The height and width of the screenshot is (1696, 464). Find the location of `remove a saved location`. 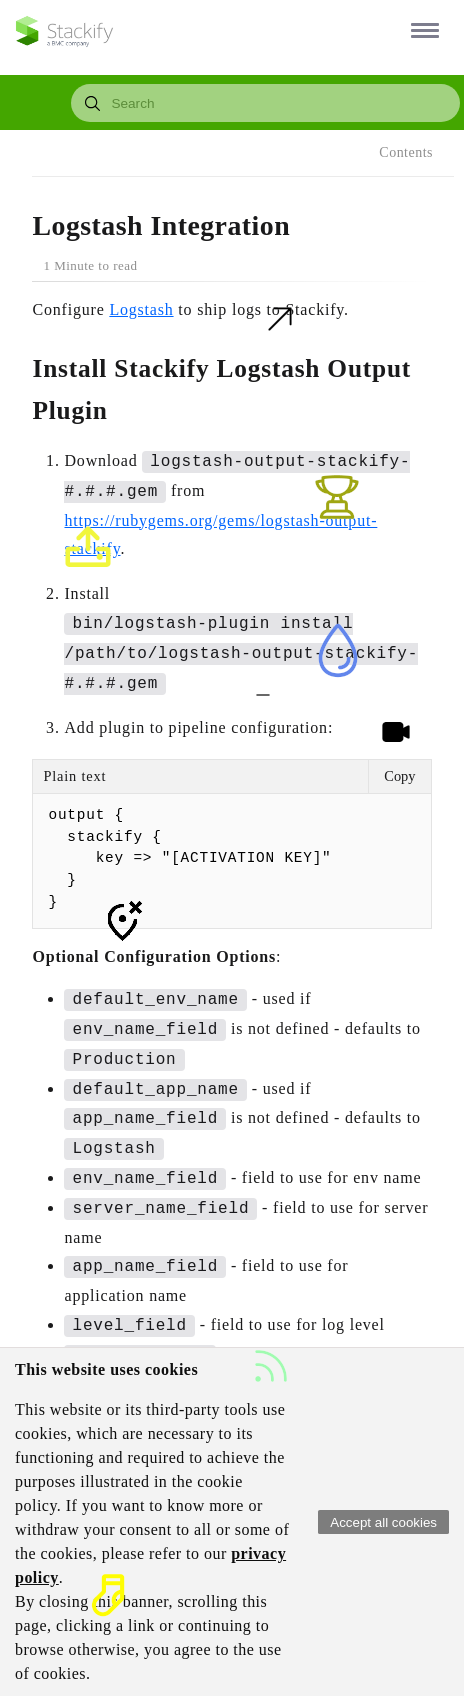

remove a saved location is located at coordinates (122, 920).